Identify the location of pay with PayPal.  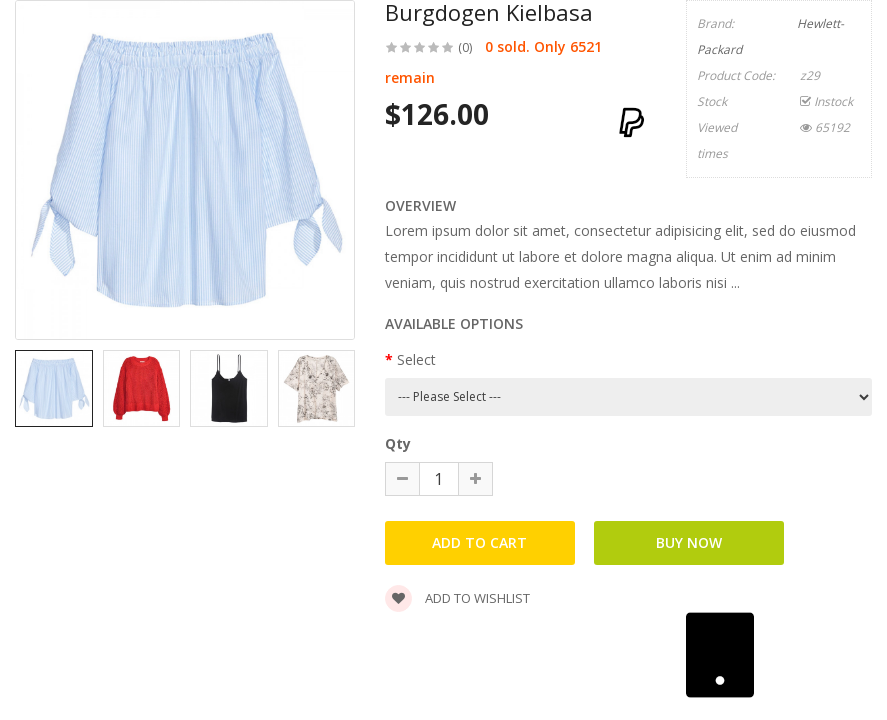
(632, 122).